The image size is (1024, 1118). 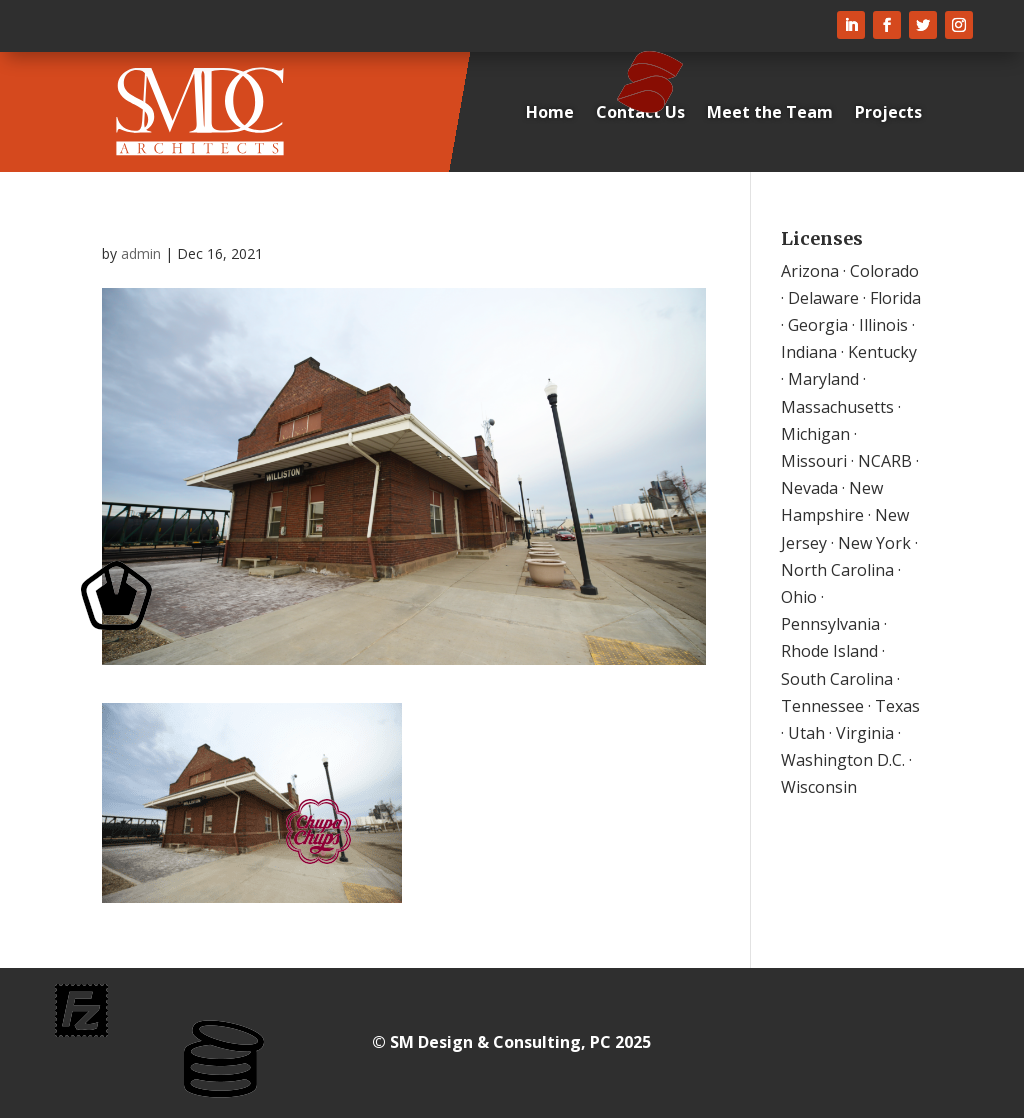 What do you see at coordinates (116, 595) in the screenshot?
I see `sfml framework or library branding` at bounding box center [116, 595].